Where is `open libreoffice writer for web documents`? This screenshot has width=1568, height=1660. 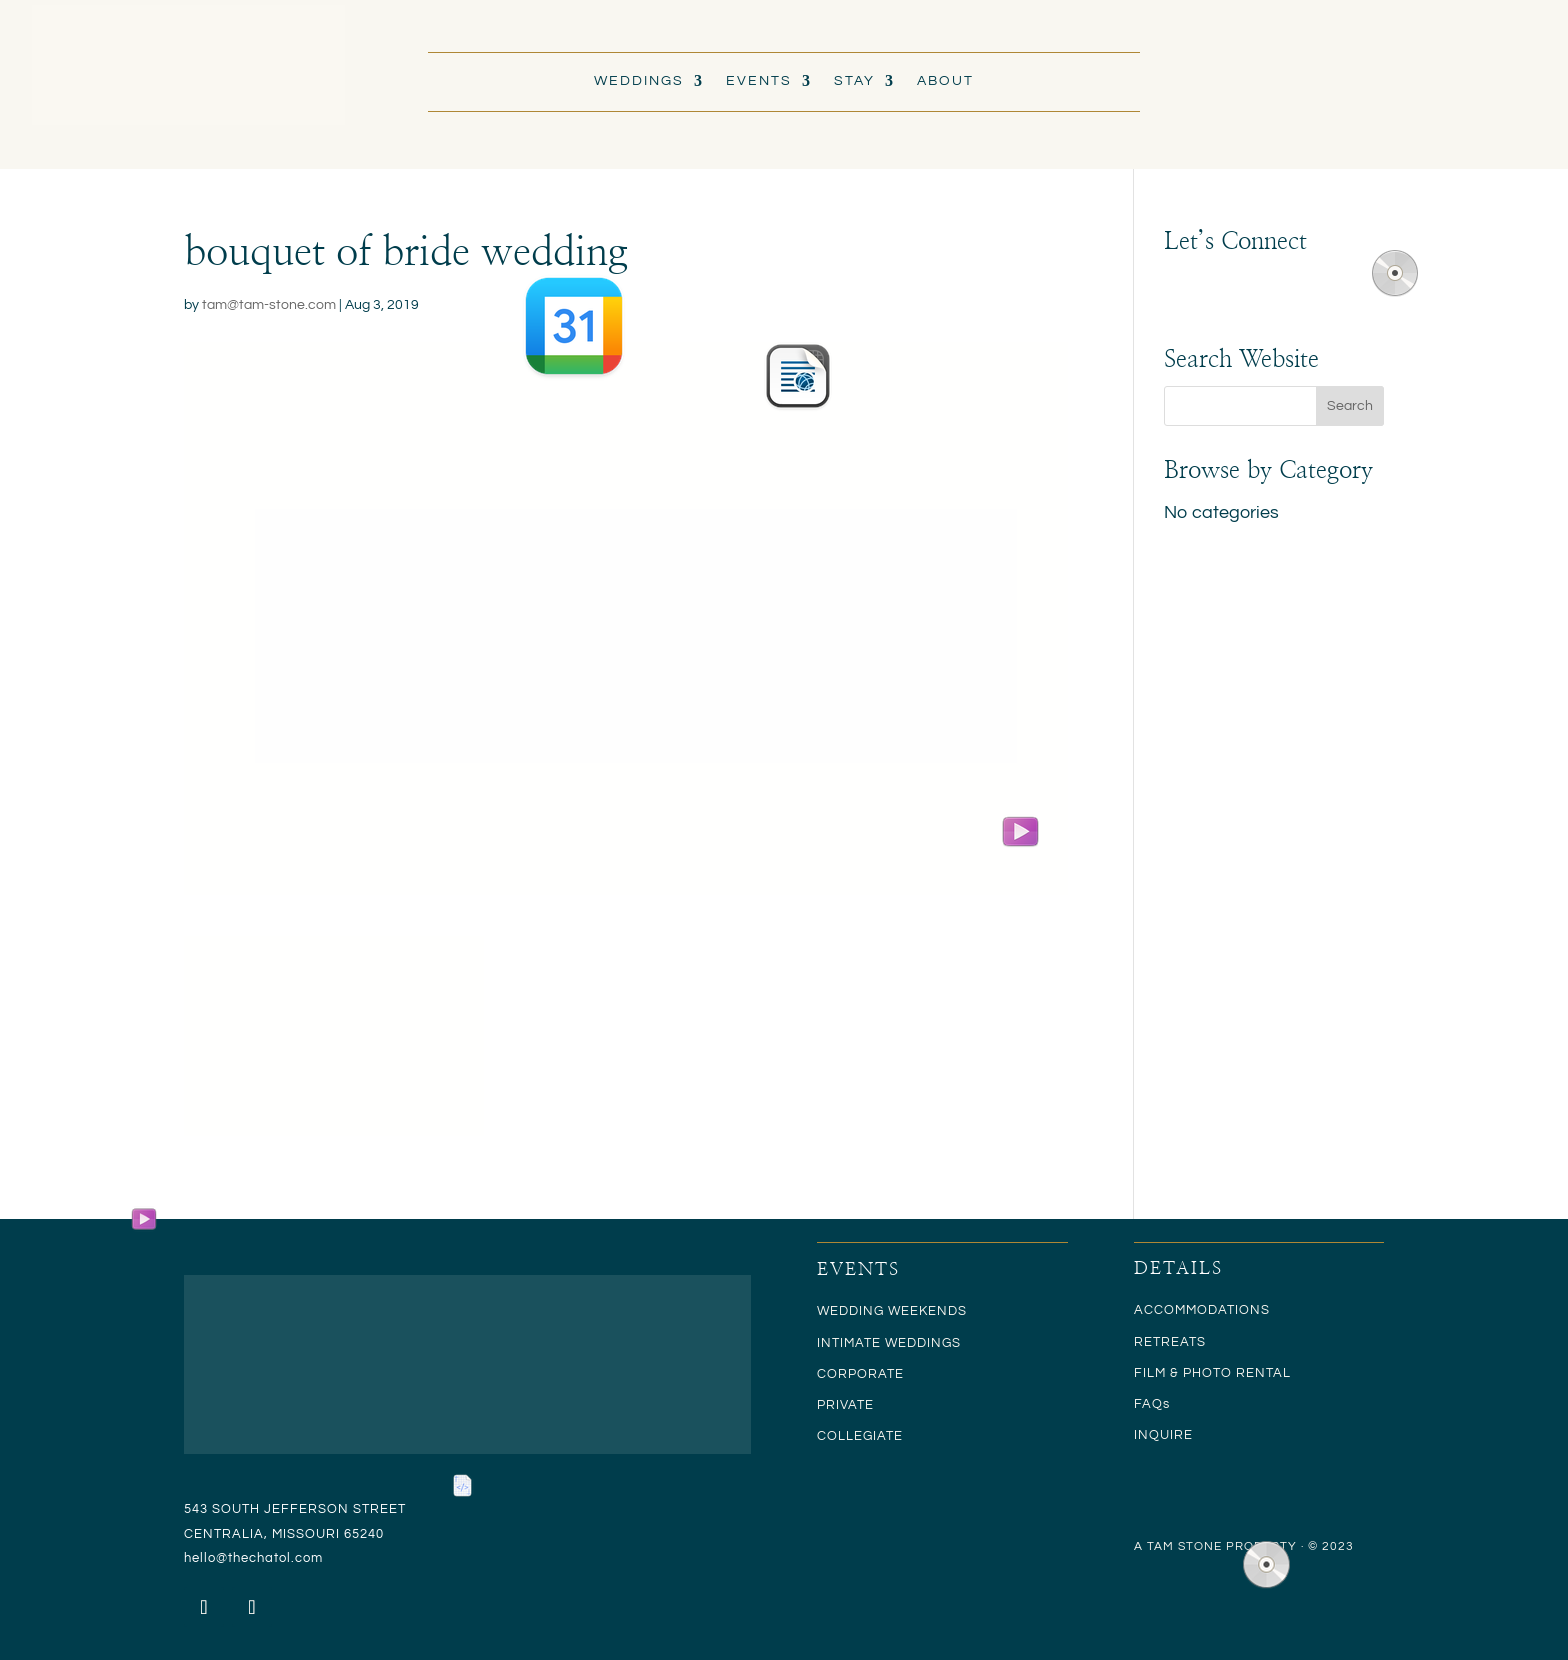 open libreoffice writer for web documents is located at coordinates (798, 376).